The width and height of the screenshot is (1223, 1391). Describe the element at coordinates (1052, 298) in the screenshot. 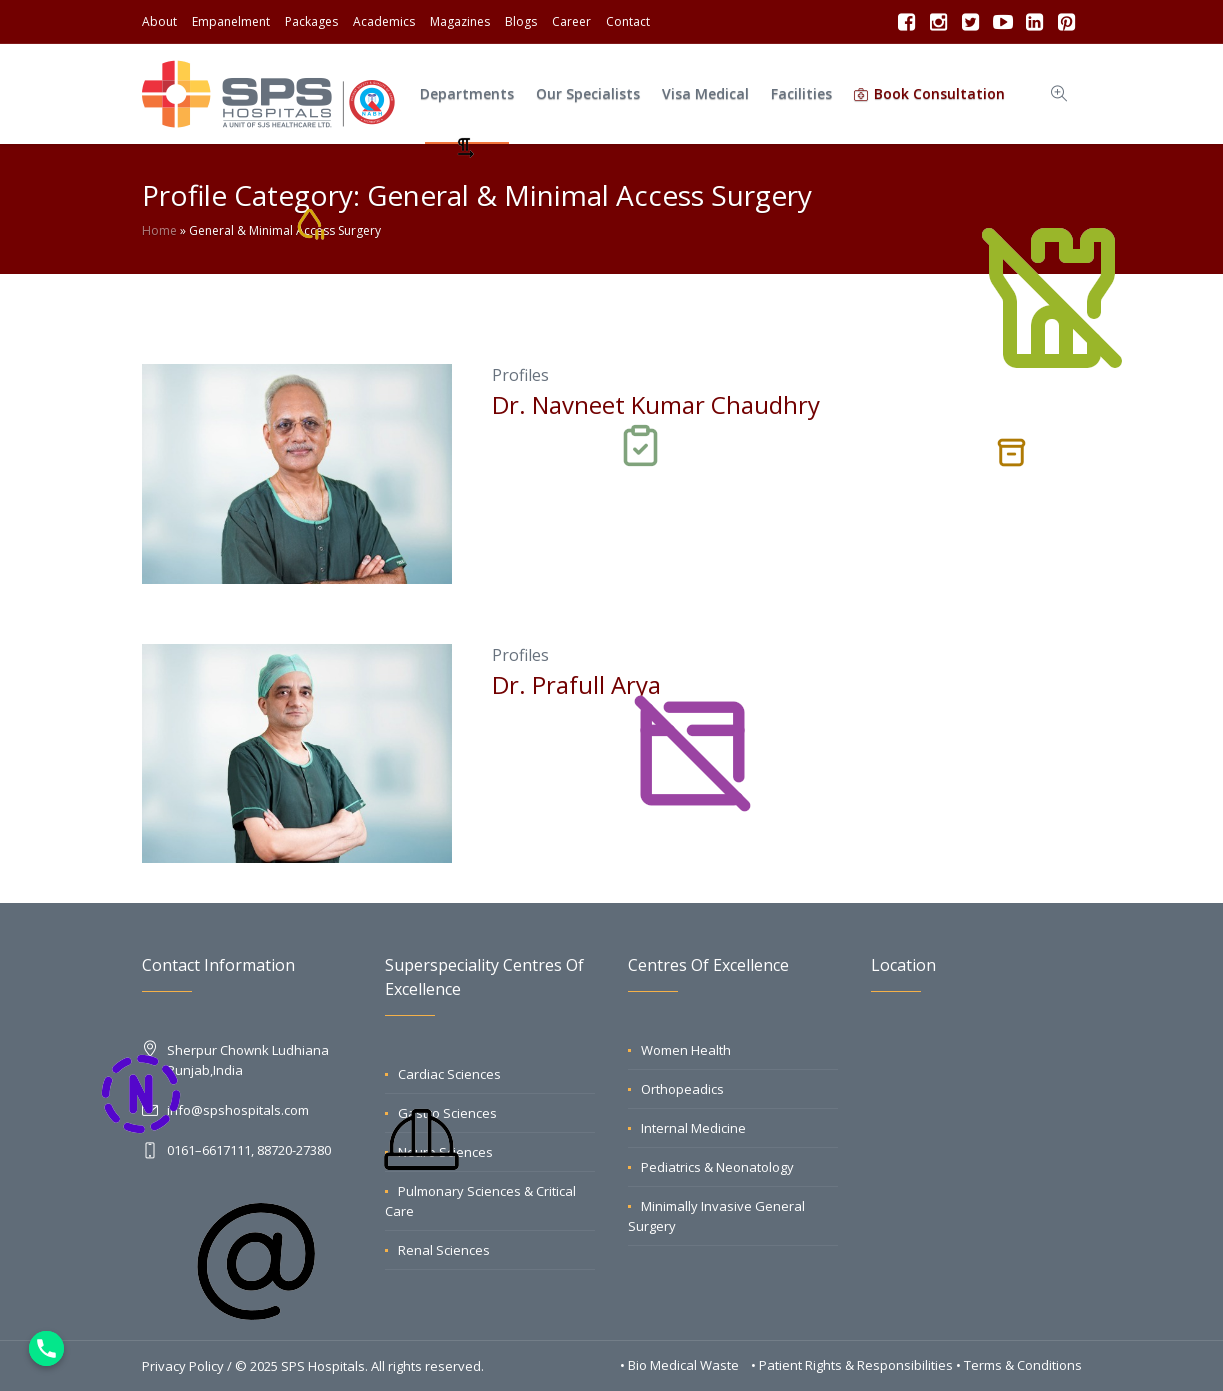

I see `indicates tower or signal is offline` at that location.